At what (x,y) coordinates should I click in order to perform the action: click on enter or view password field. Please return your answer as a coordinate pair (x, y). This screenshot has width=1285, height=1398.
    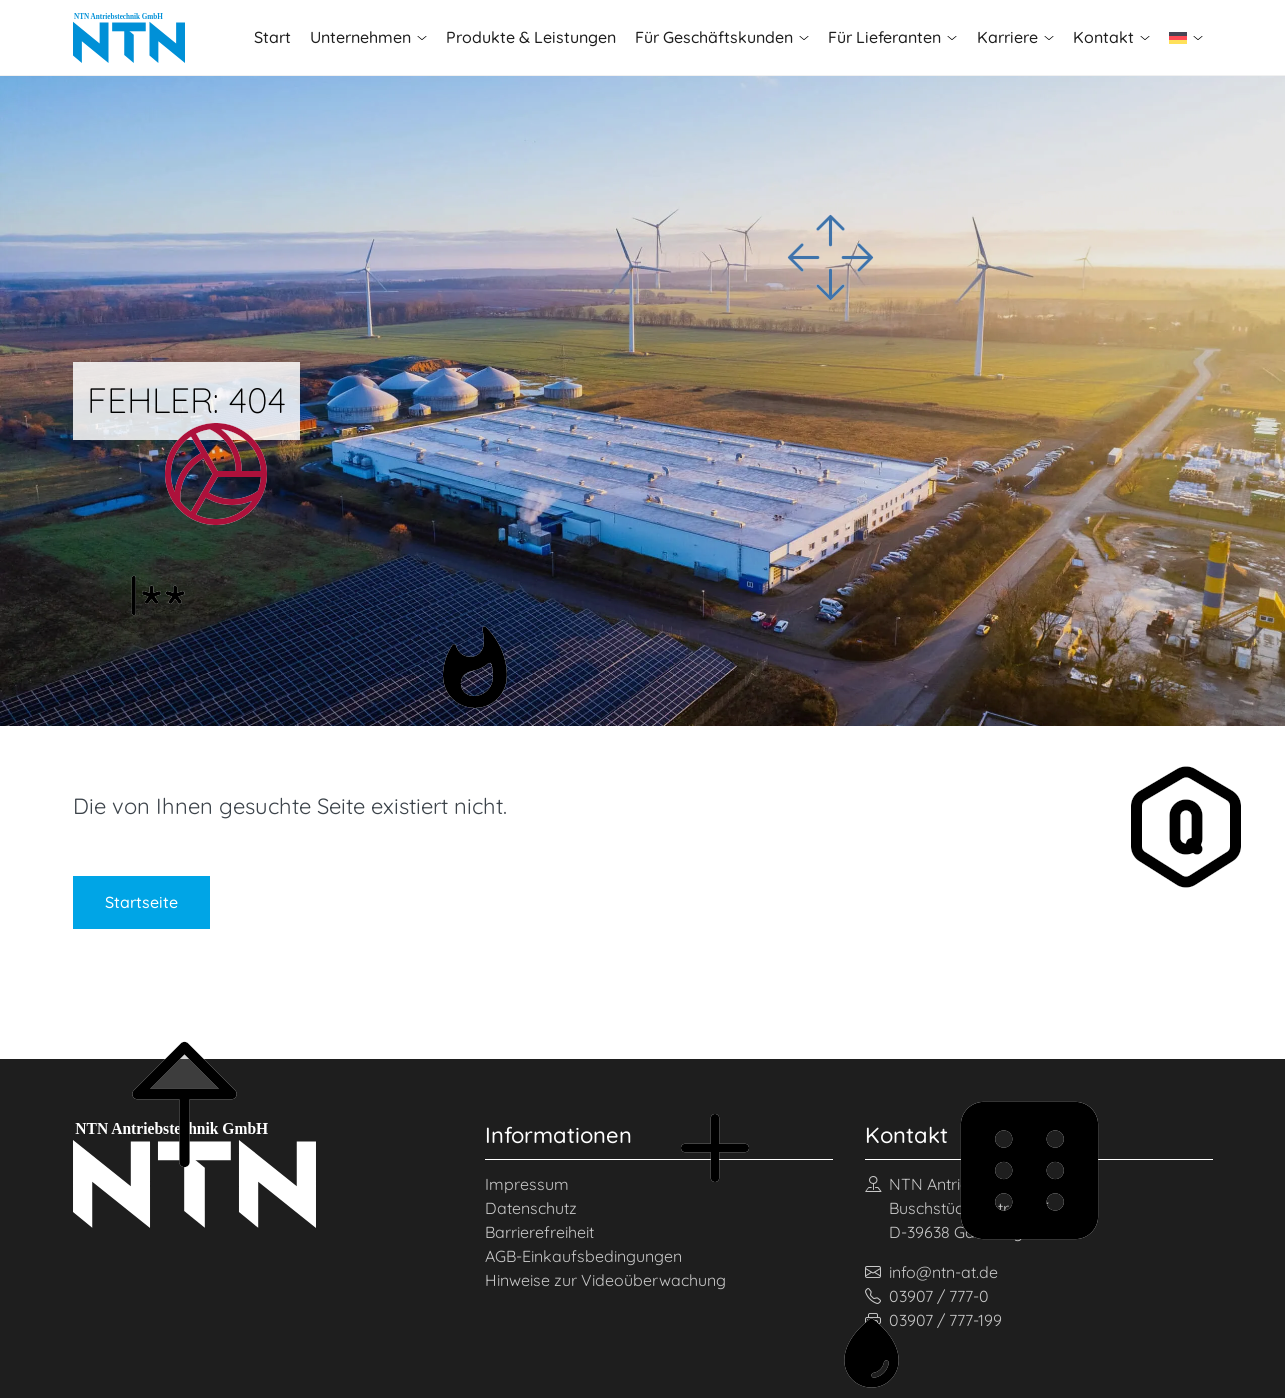
    Looking at the image, I should click on (155, 595).